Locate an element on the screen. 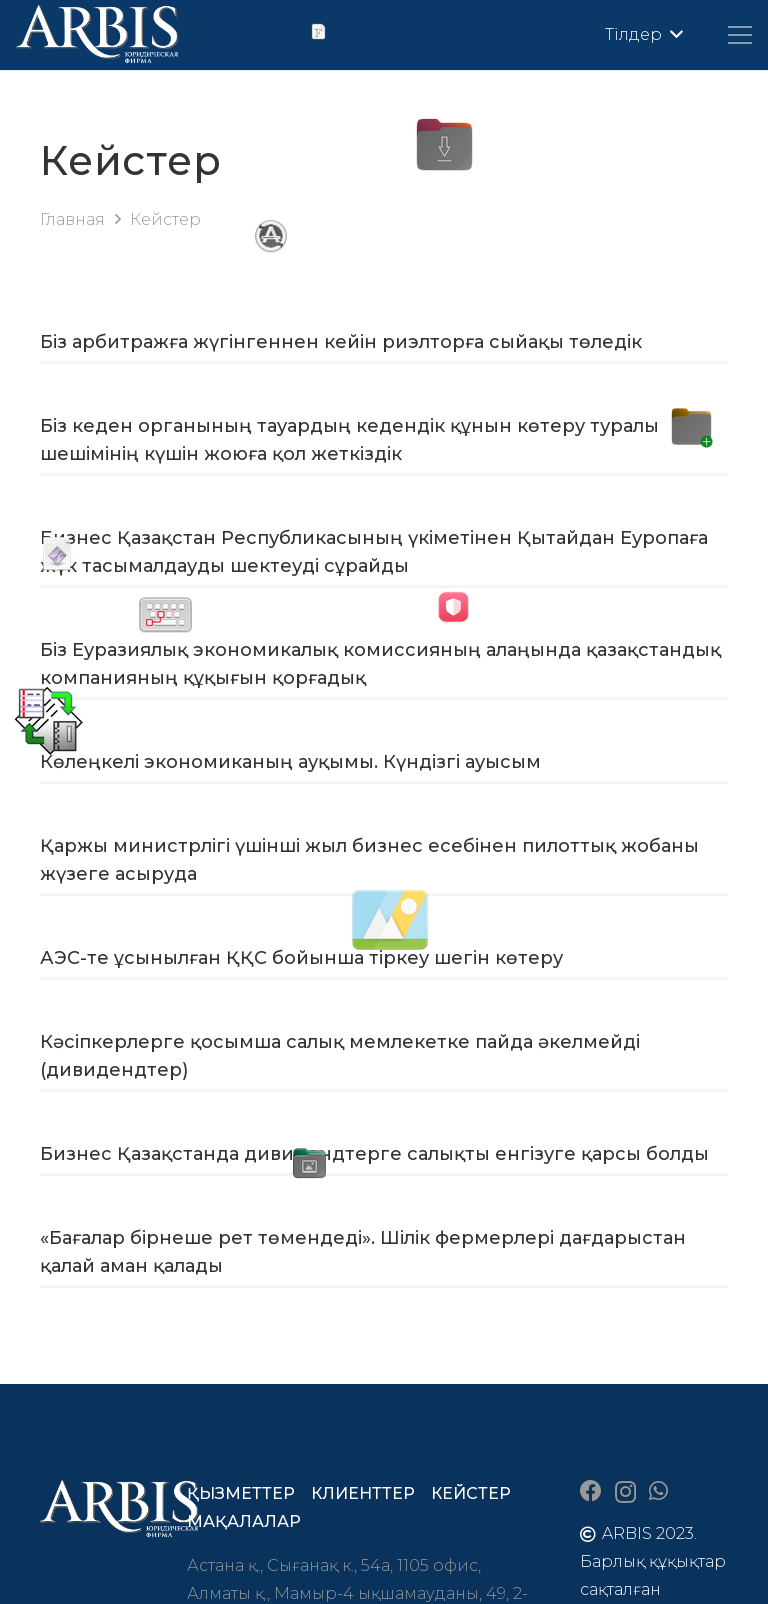  create a new folder is located at coordinates (691, 426).